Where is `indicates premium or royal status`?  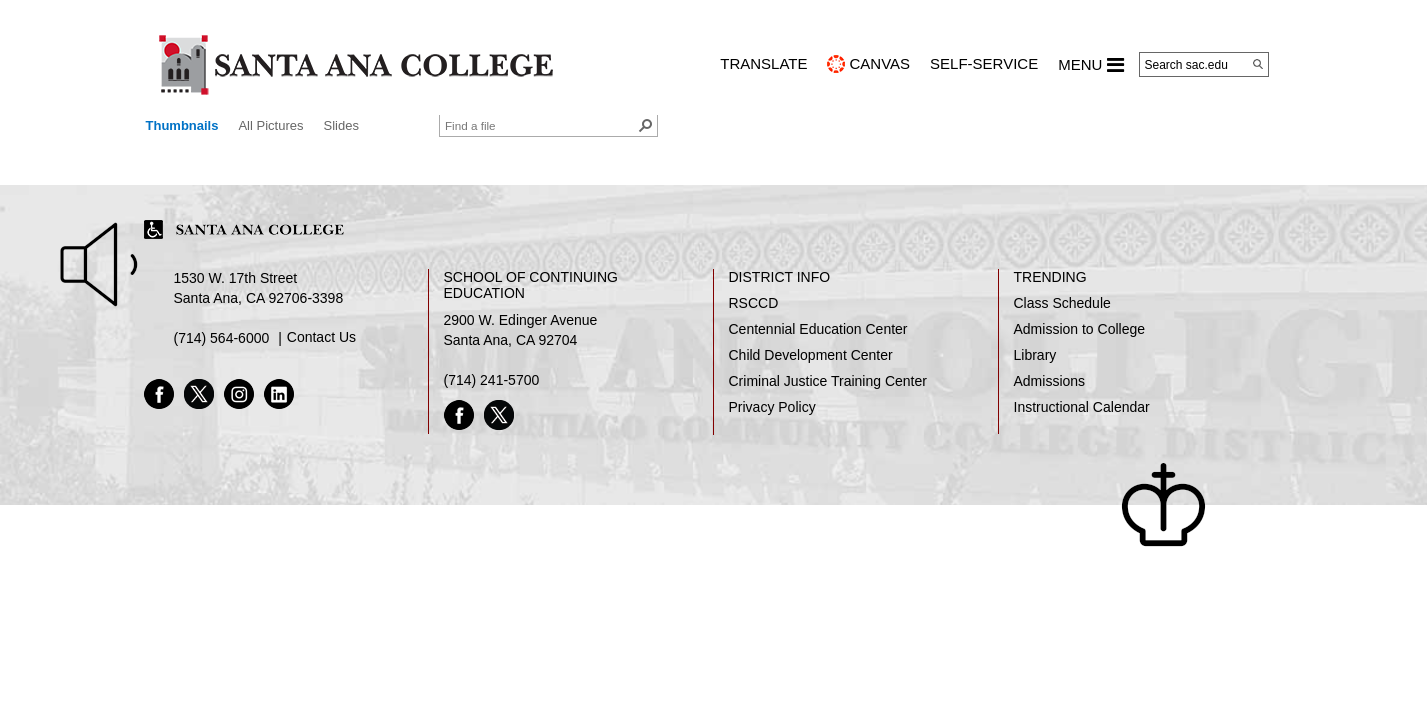 indicates premium or royal status is located at coordinates (1163, 510).